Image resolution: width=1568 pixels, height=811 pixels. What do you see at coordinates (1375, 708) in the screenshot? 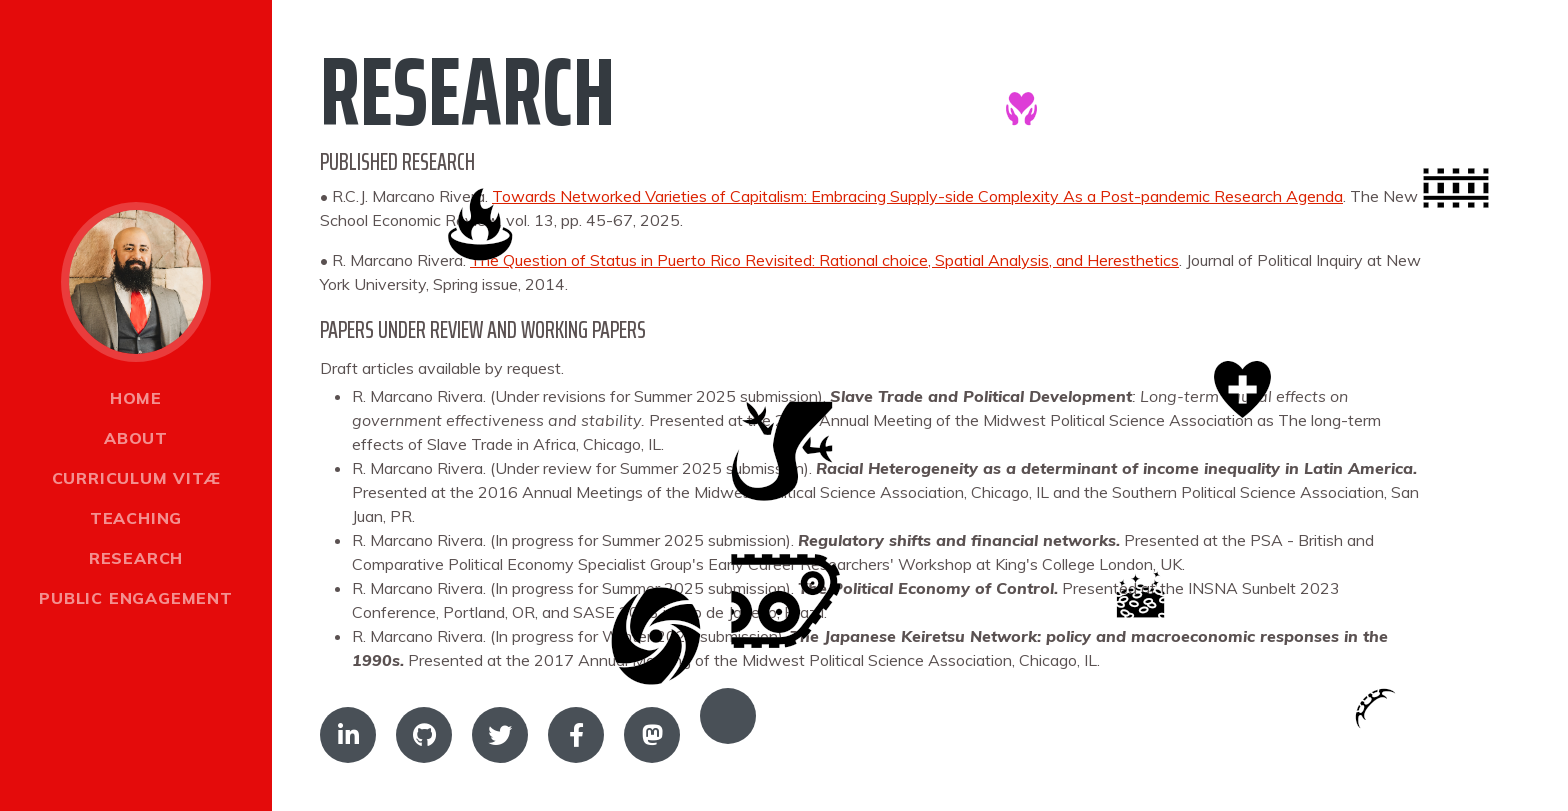
I see `select the bat'leth weapon in a game inventory` at bounding box center [1375, 708].